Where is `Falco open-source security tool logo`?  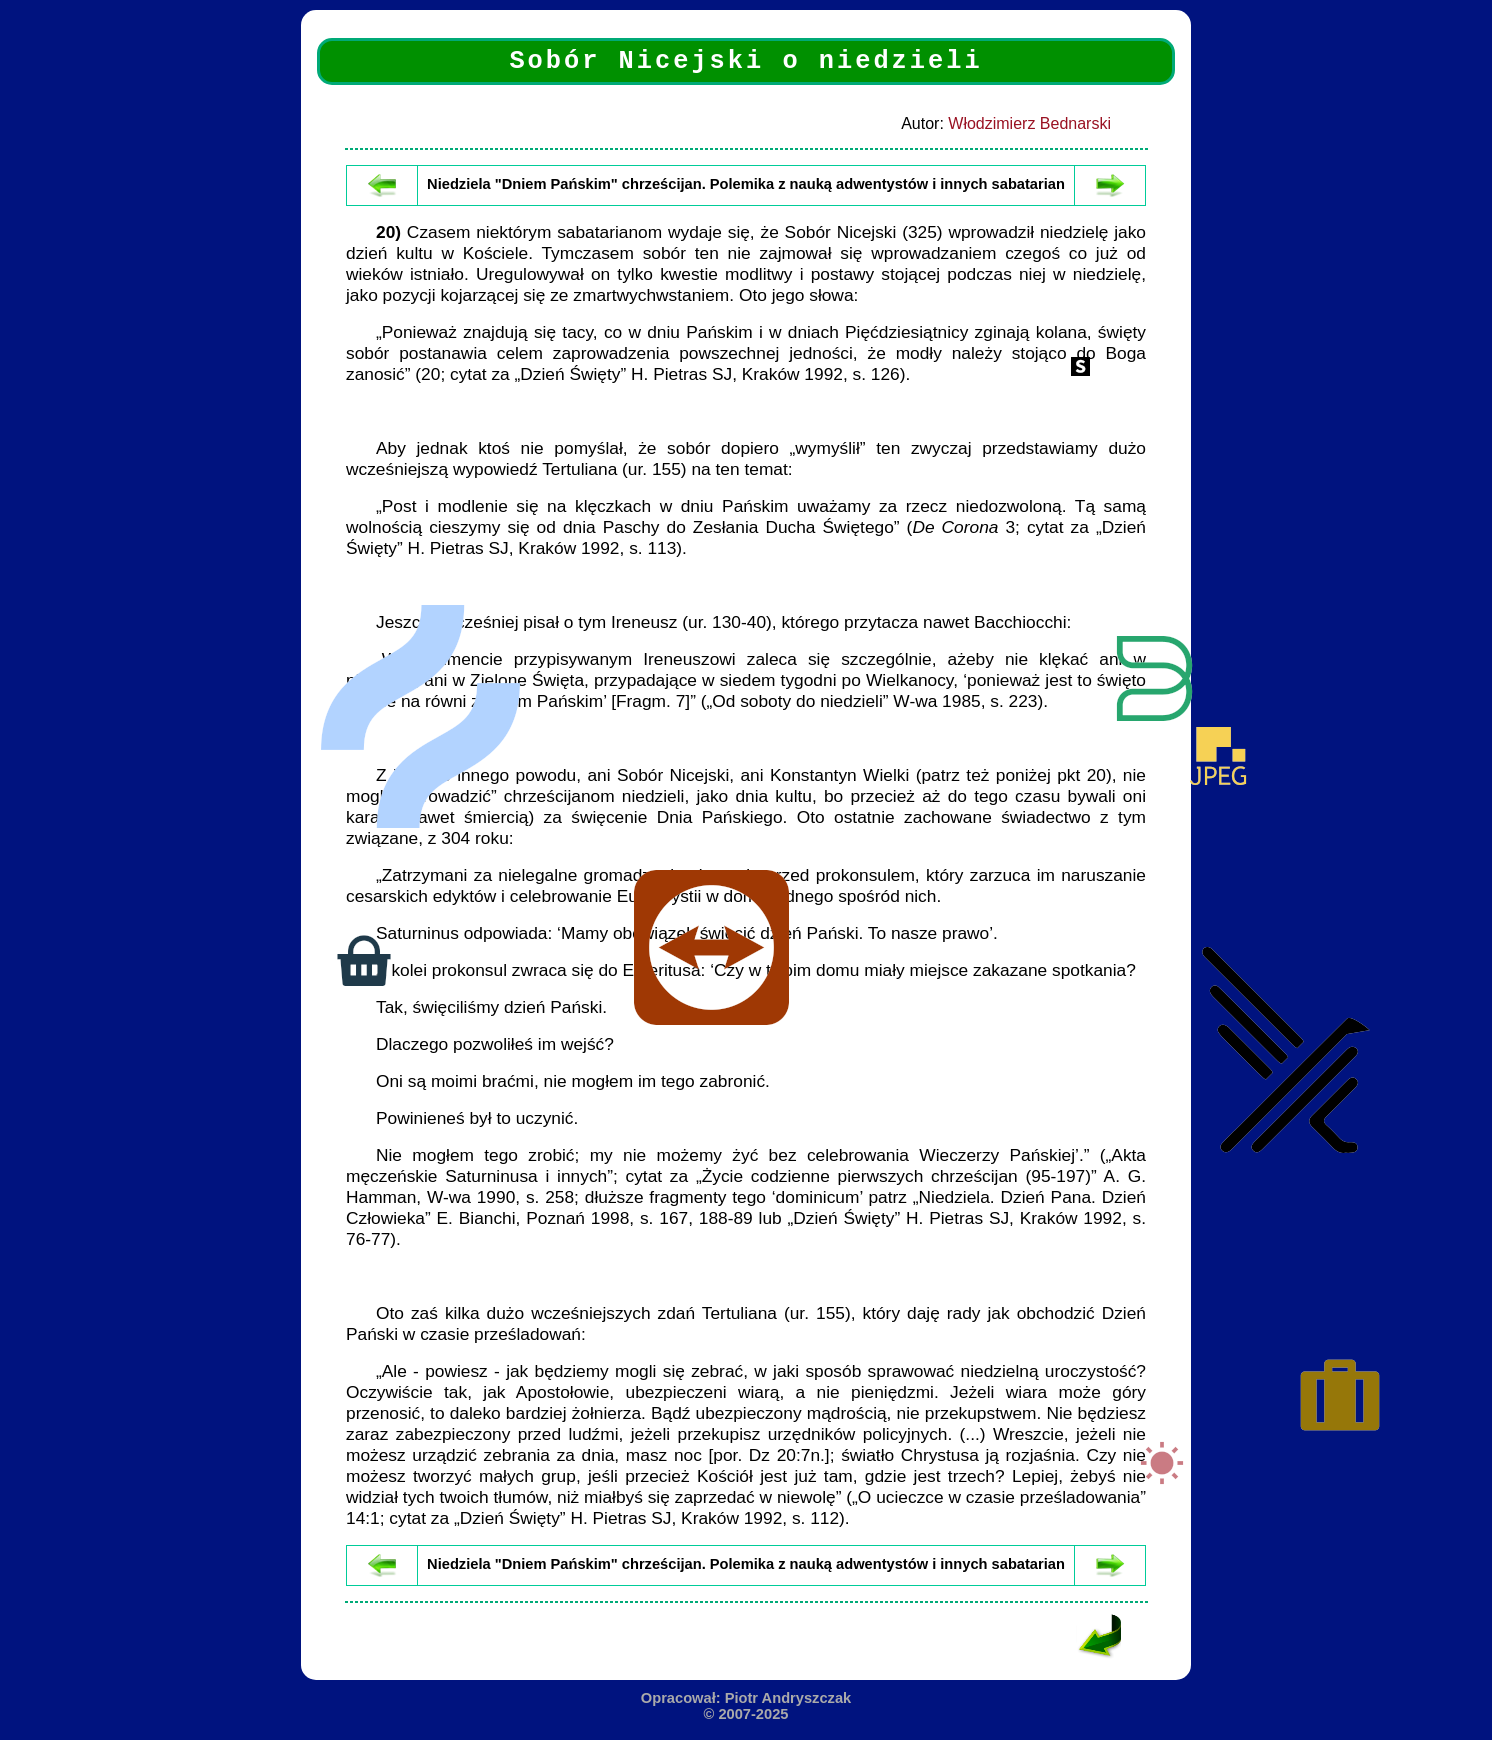
Falco open-source security tool logo is located at coordinates (1286, 1050).